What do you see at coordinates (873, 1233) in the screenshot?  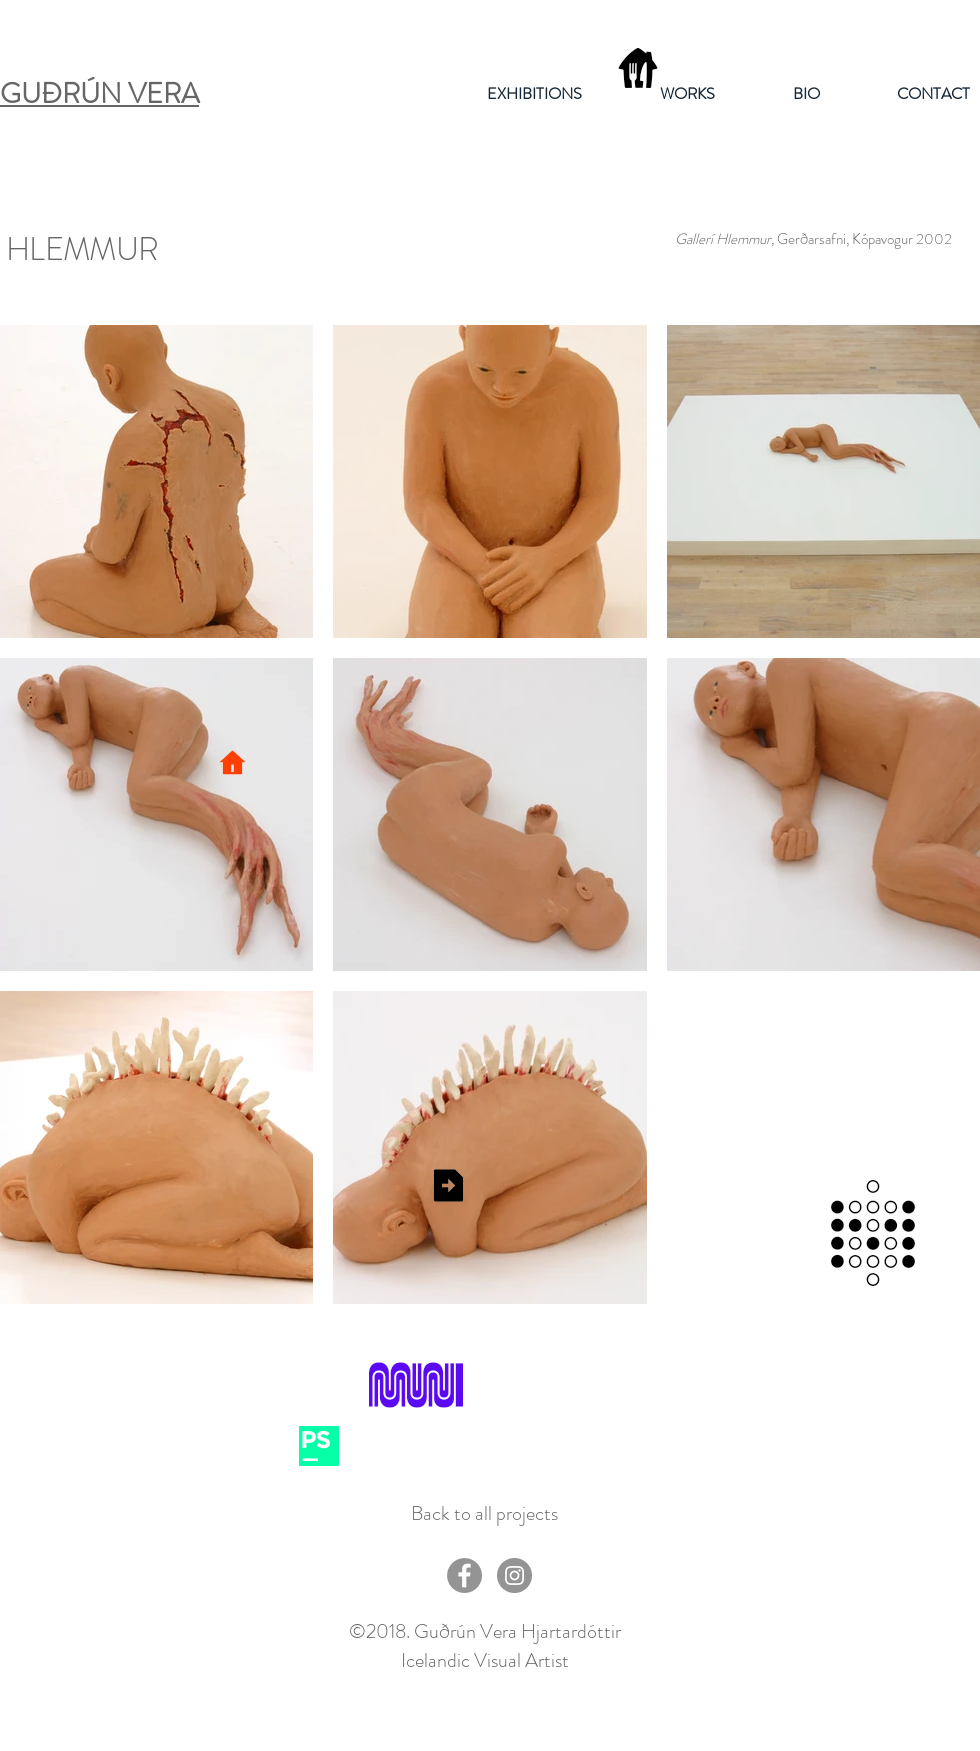 I see `open metabase analytics dashboard` at bounding box center [873, 1233].